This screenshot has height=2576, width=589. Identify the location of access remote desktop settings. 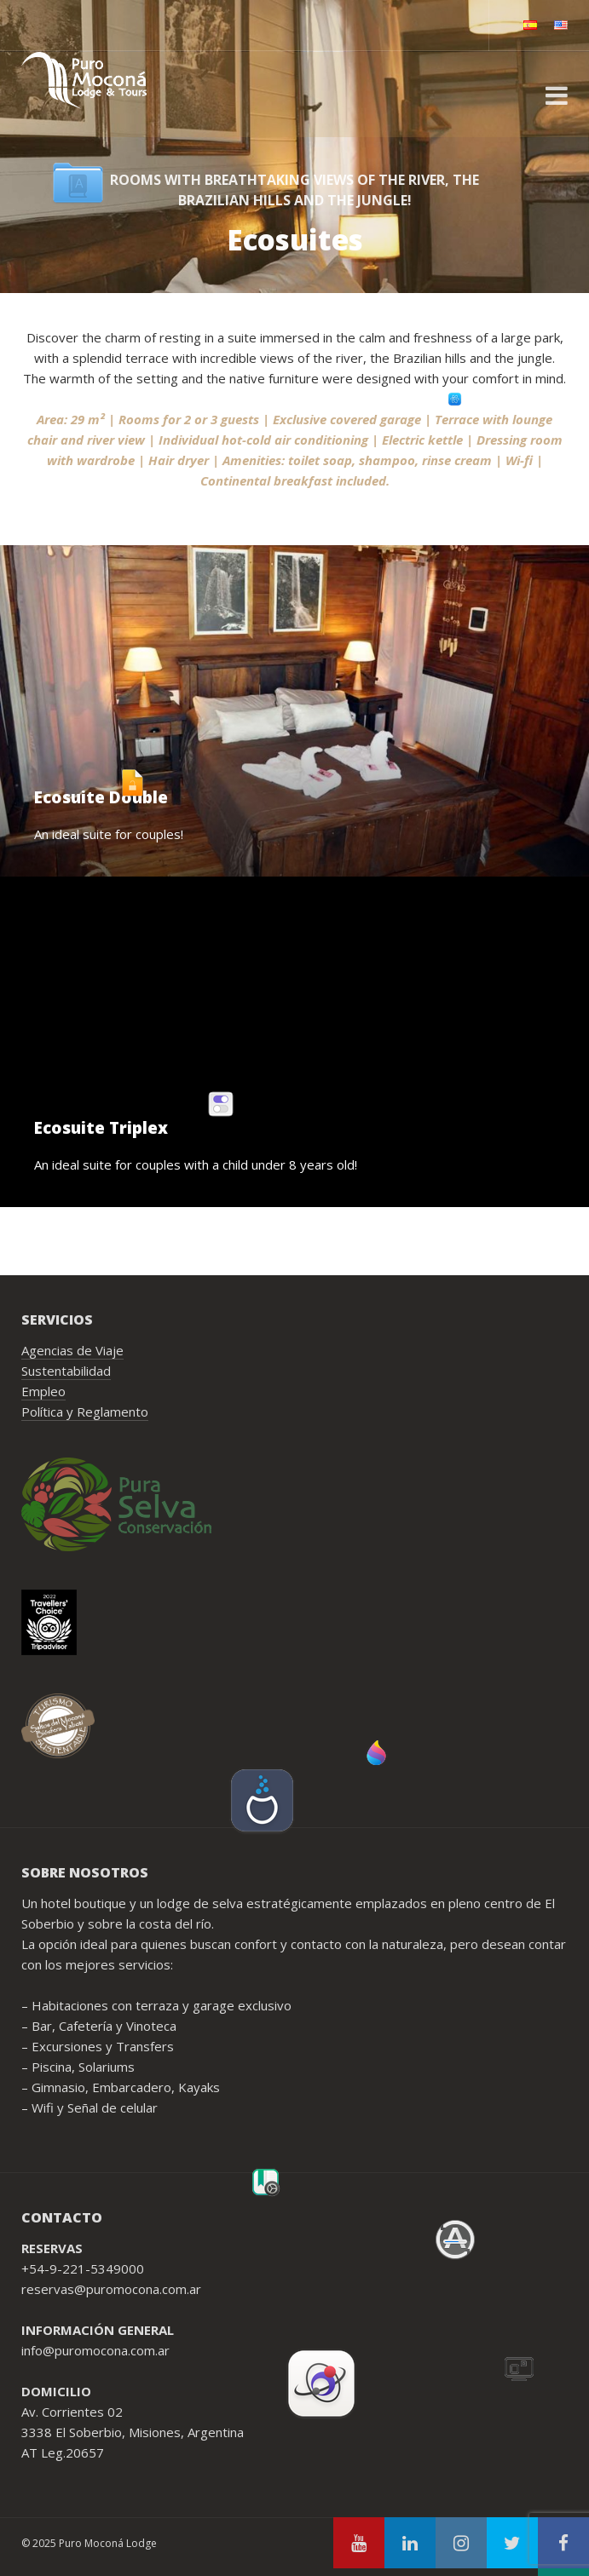
(519, 2368).